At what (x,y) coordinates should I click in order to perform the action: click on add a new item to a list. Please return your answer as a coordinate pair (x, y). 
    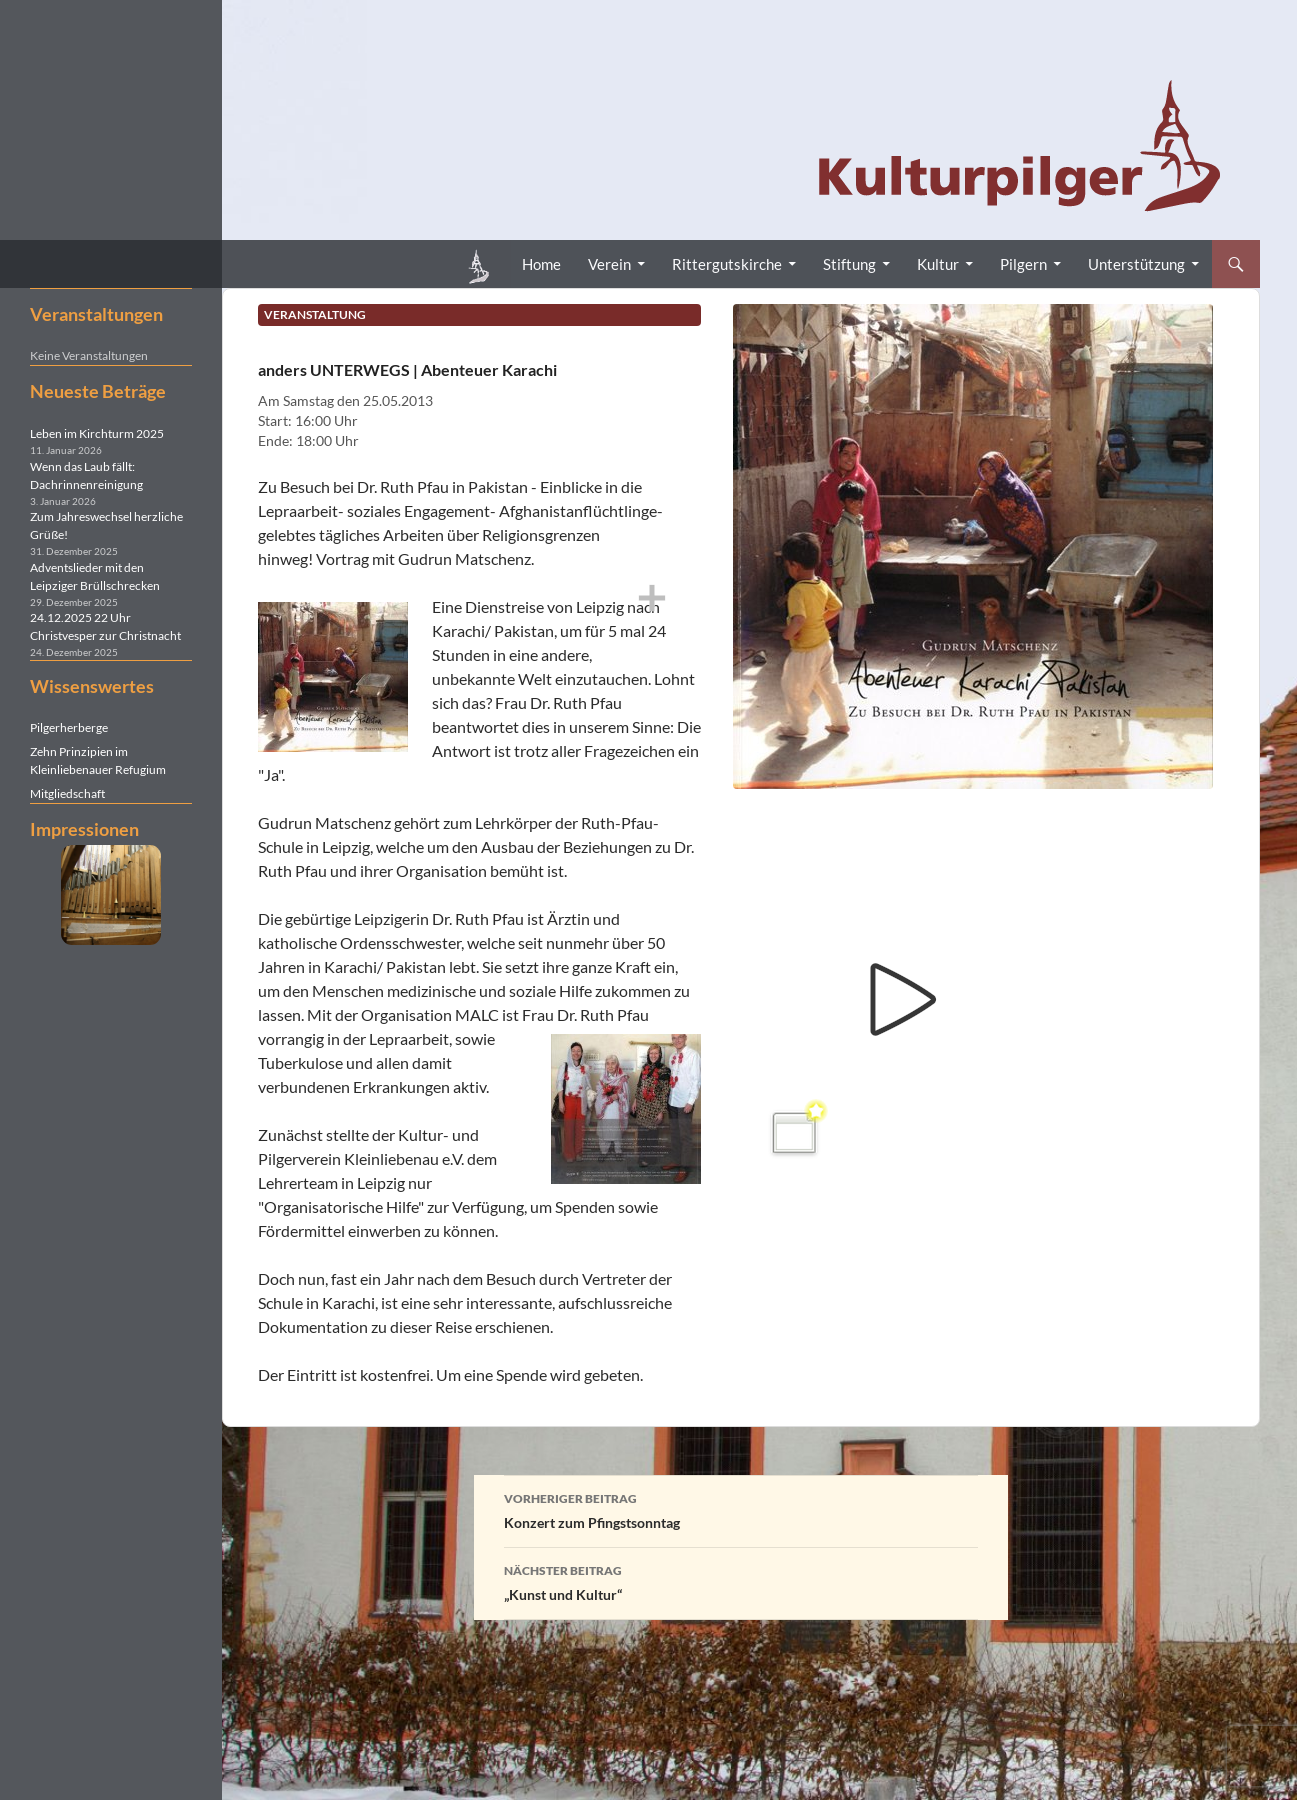
    Looking at the image, I should click on (652, 598).